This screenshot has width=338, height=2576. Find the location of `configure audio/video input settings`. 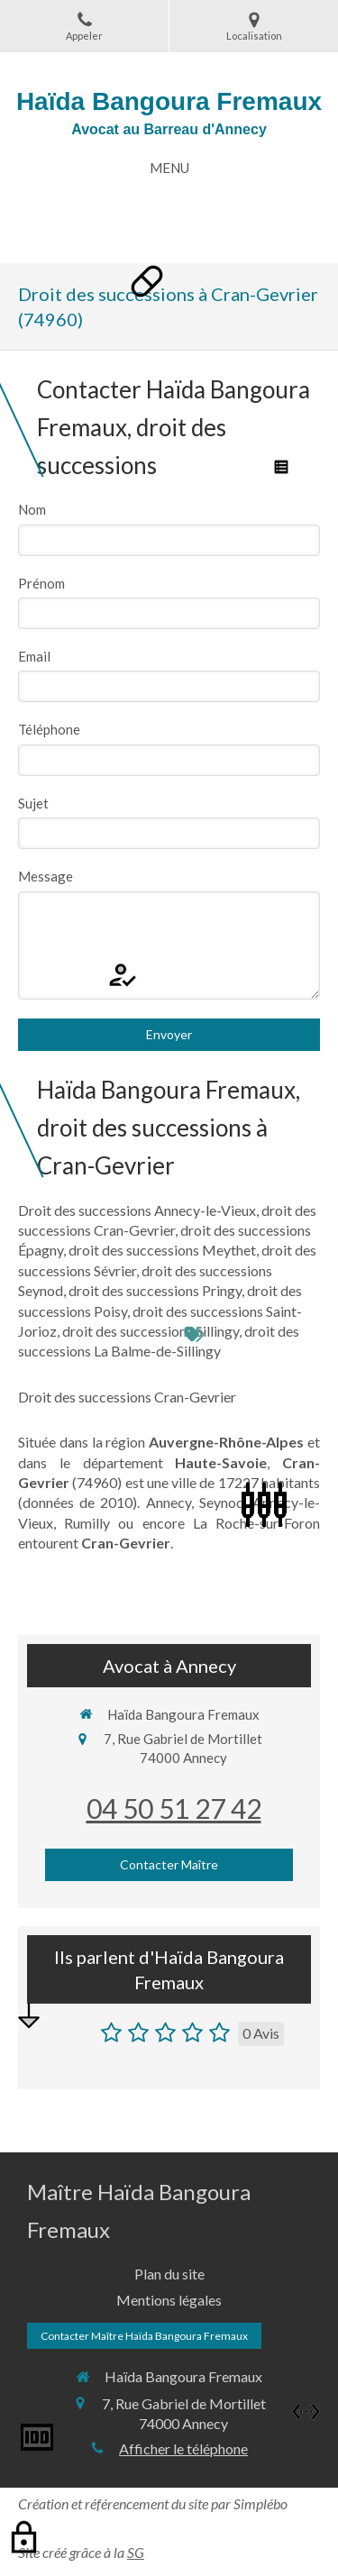

configure audio/video input settings is located at coordinates (264, 1504).